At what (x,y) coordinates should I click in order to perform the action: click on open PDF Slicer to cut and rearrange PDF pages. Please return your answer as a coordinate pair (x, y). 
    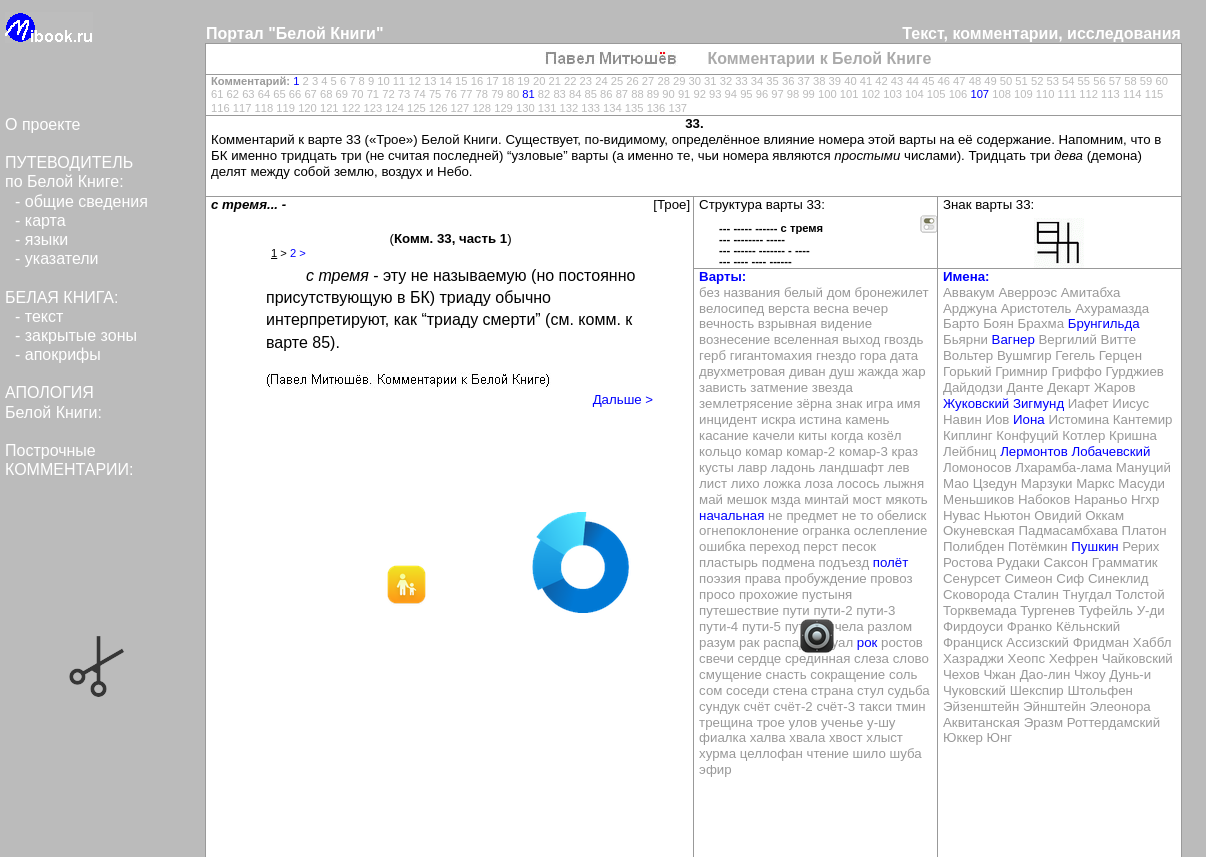
    Looking at the image, I should click on (96, 664).